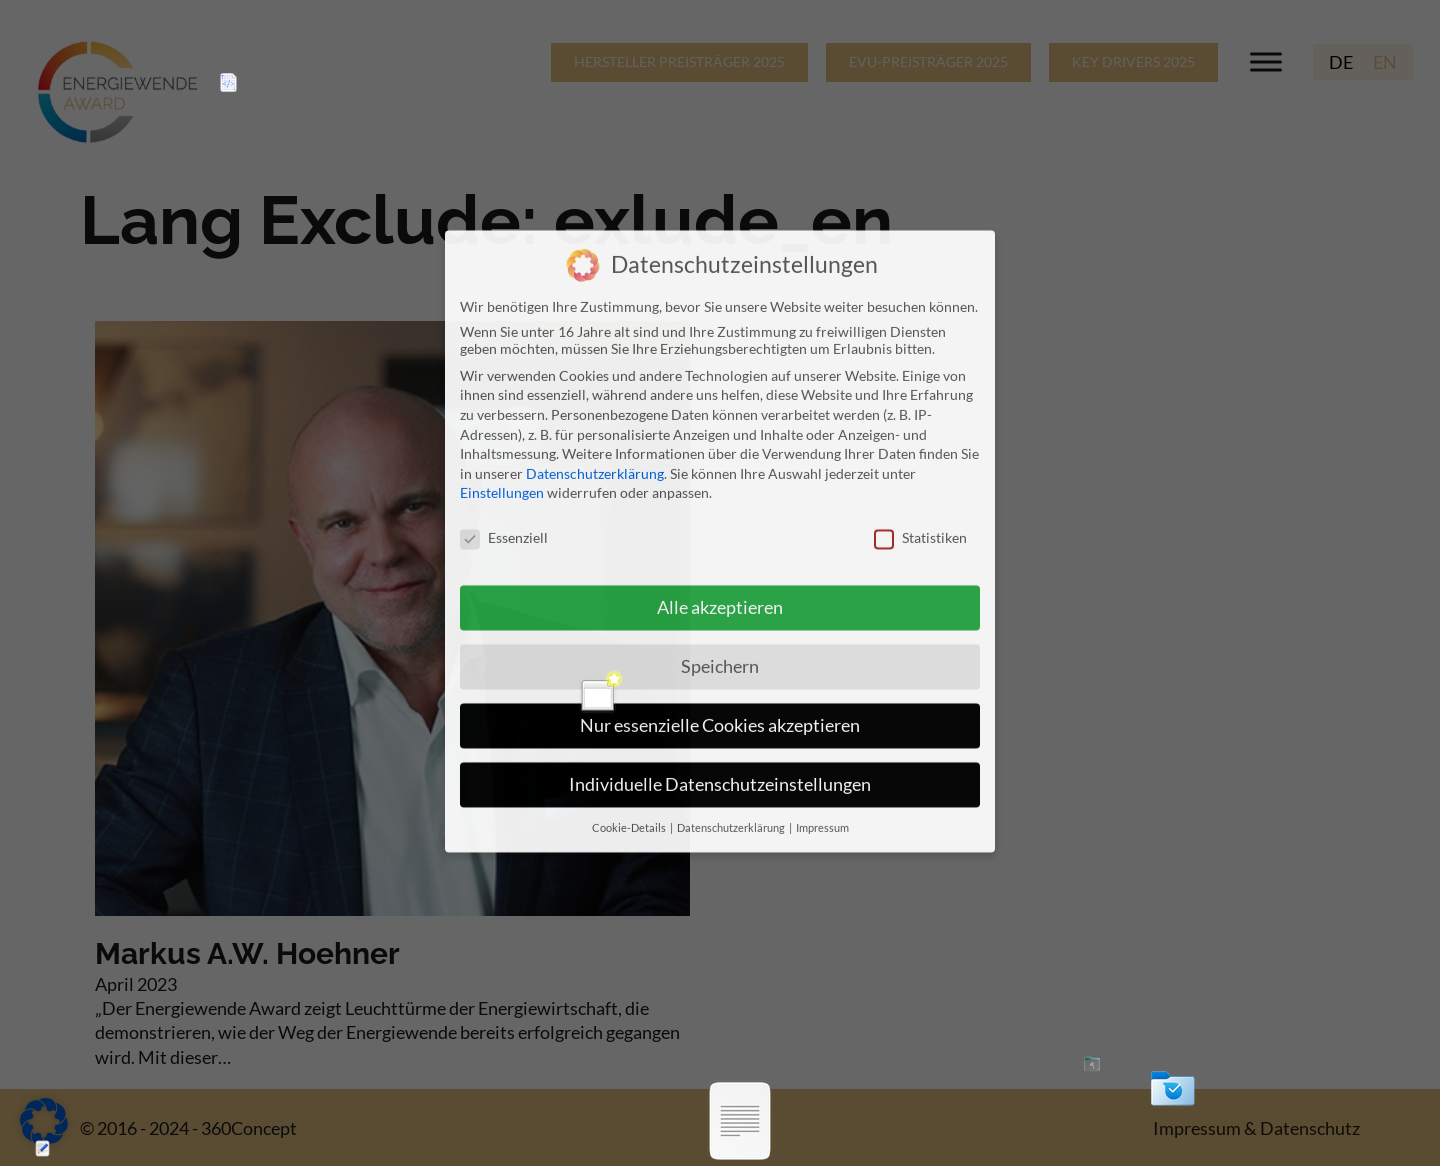 The width and height of the screenshot is (1440, 1166). I want to click on open text editor application, so click(42, 1148).